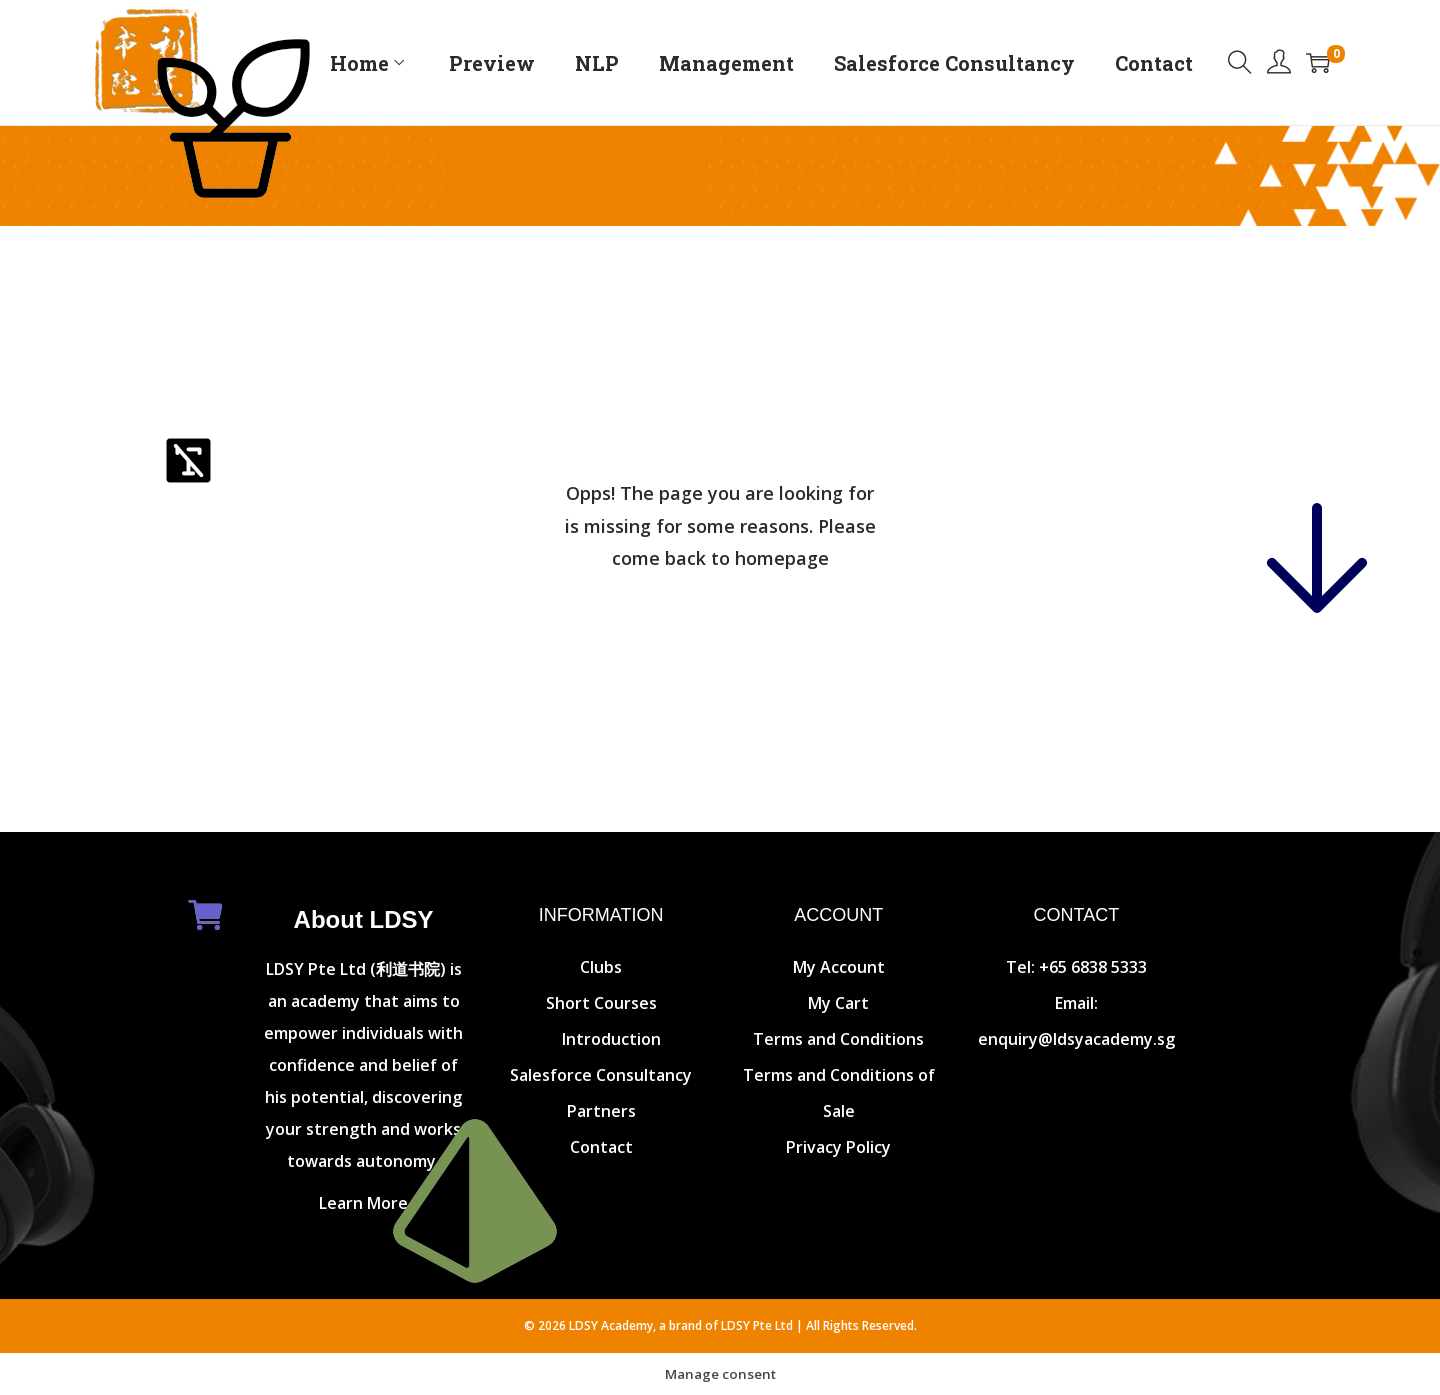  I want to click on scroll down or view more content, so click(1317, 558).